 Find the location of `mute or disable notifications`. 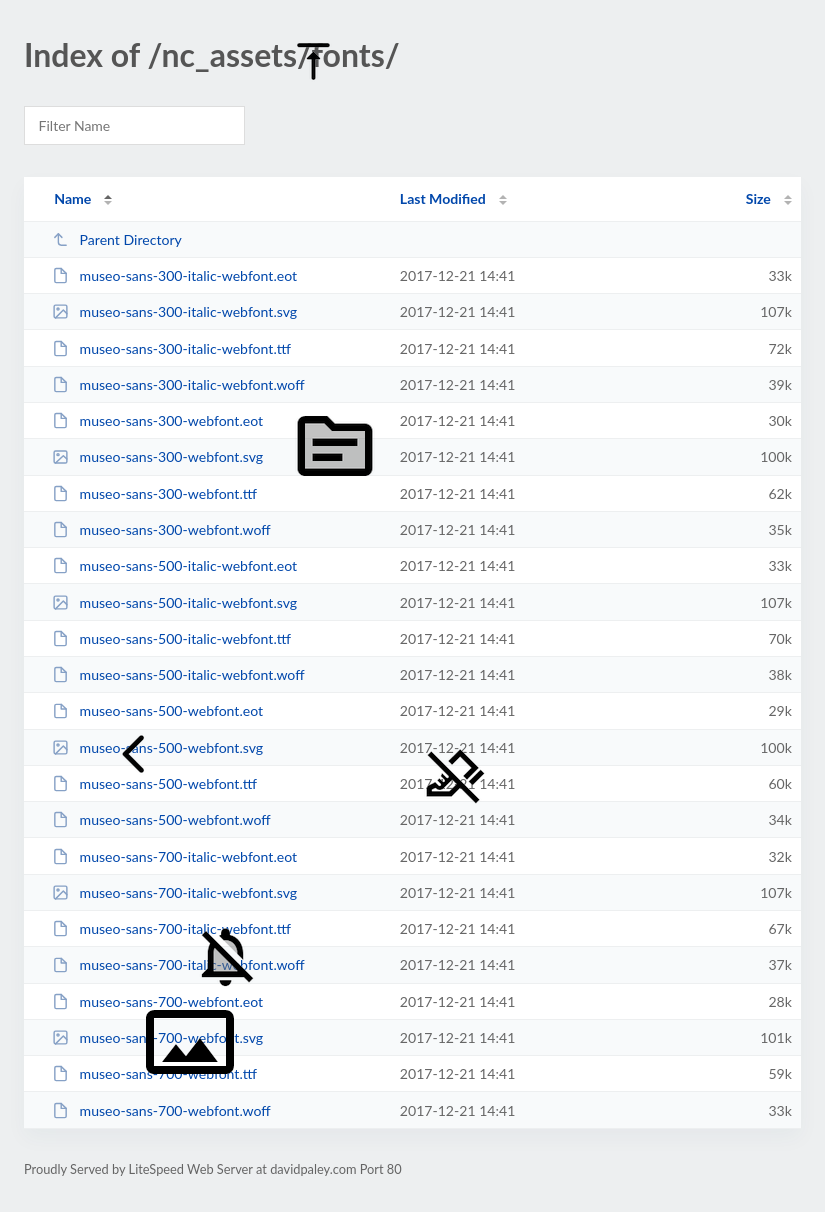

mute or disable notifications is located at coordinates (225, 956).